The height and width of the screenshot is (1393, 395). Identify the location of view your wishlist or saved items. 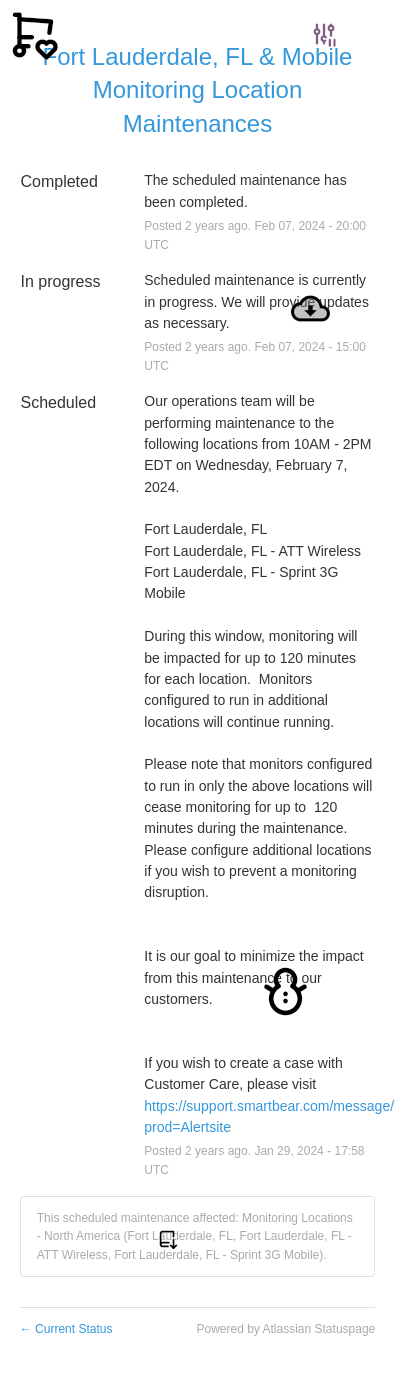
(33, 35).